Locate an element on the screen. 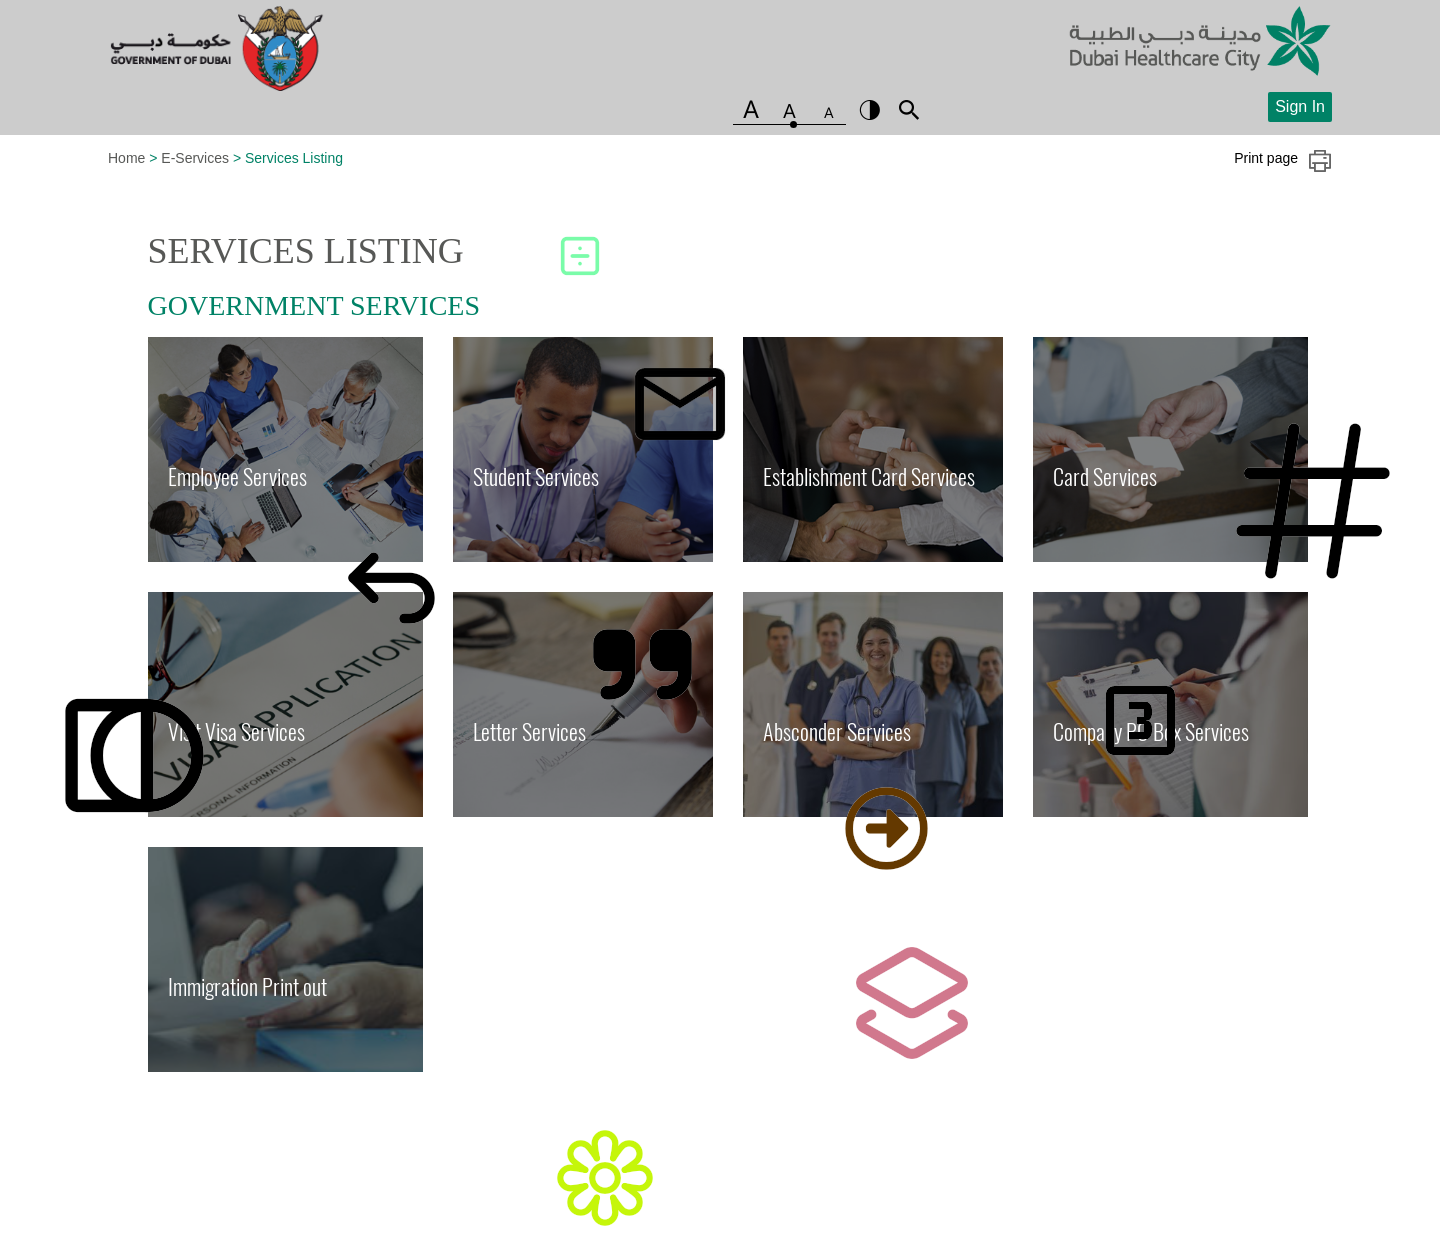 Image resolution: width=1440 pixels, height=1239 pixels. undo the last action is located at coordinates (389, 588).